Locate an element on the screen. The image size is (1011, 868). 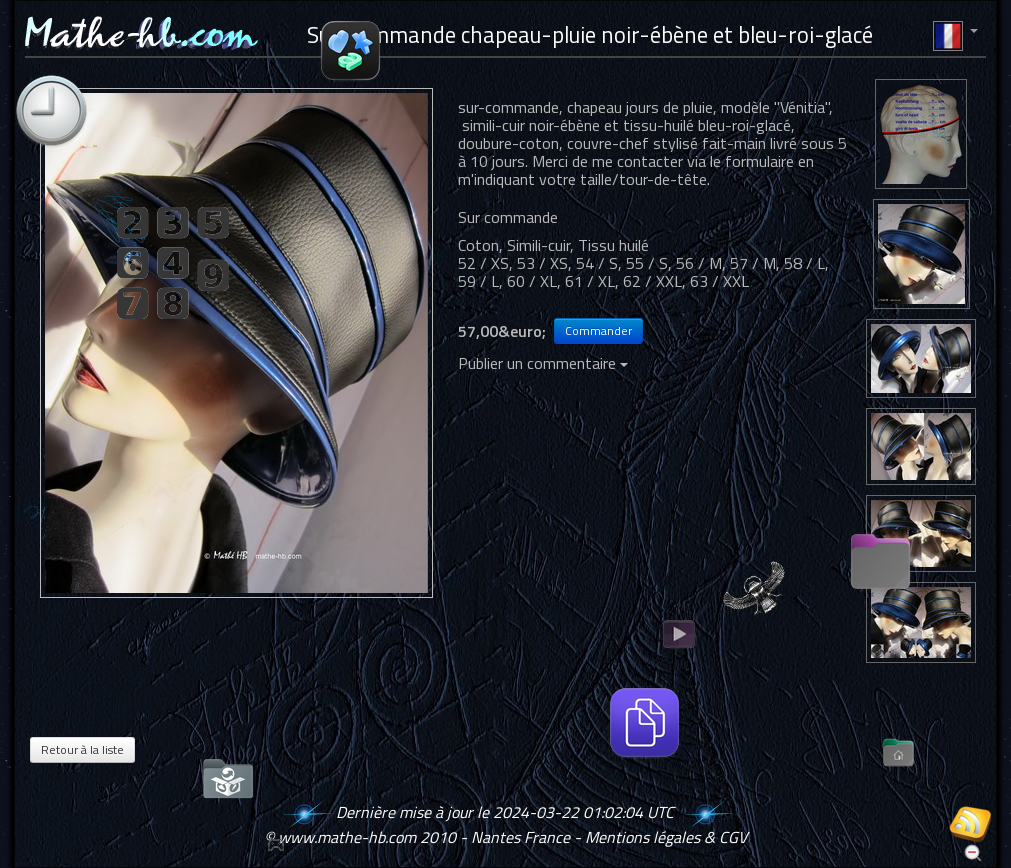
launch taquin sliding puzzle game is located at coordinates (173, 263).